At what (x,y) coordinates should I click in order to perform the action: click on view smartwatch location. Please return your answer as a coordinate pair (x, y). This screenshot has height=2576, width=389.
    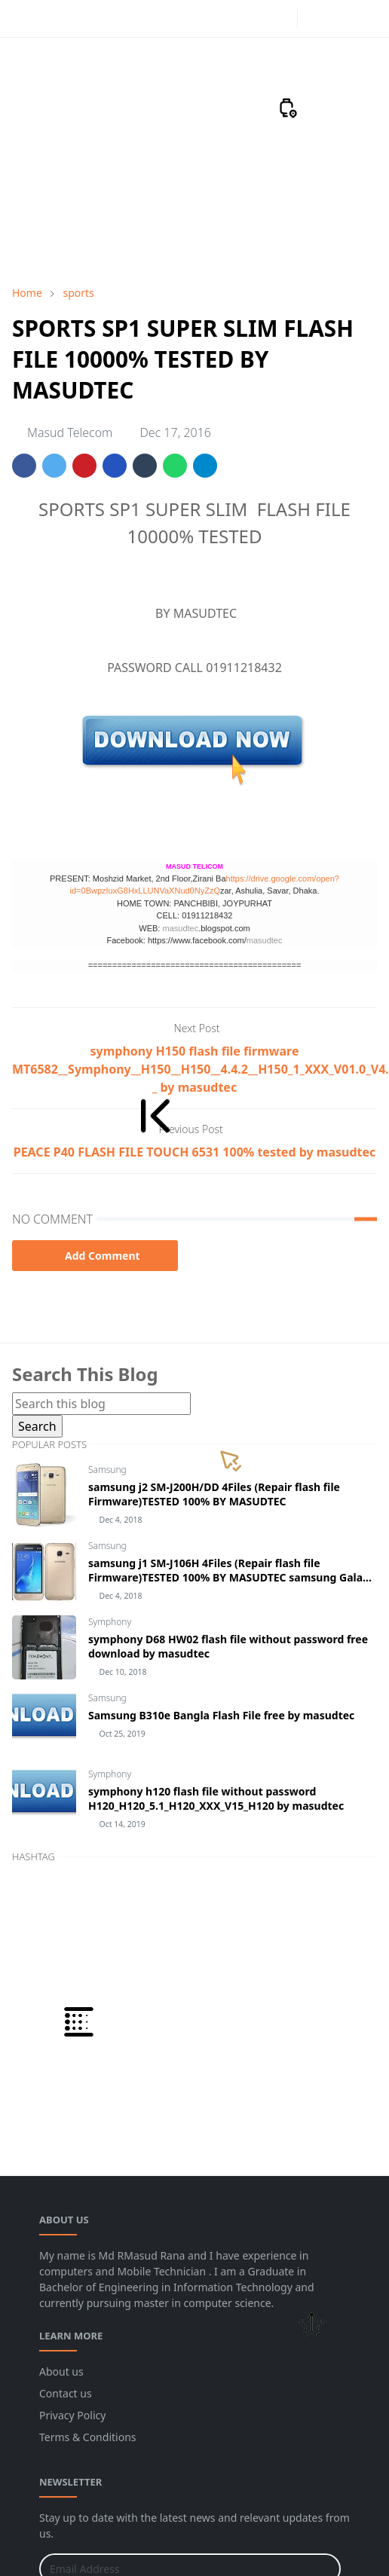
    Looking at the image, I should click on (286, 108).